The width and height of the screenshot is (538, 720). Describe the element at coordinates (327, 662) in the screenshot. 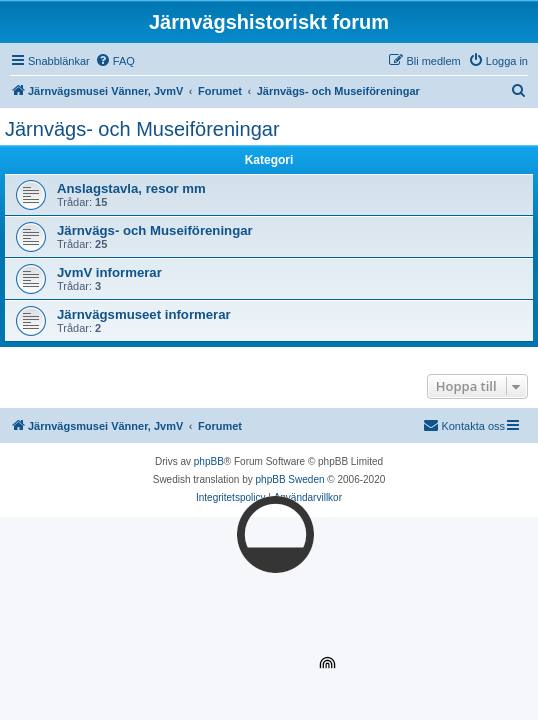

I see `view weather conditions` at that location.